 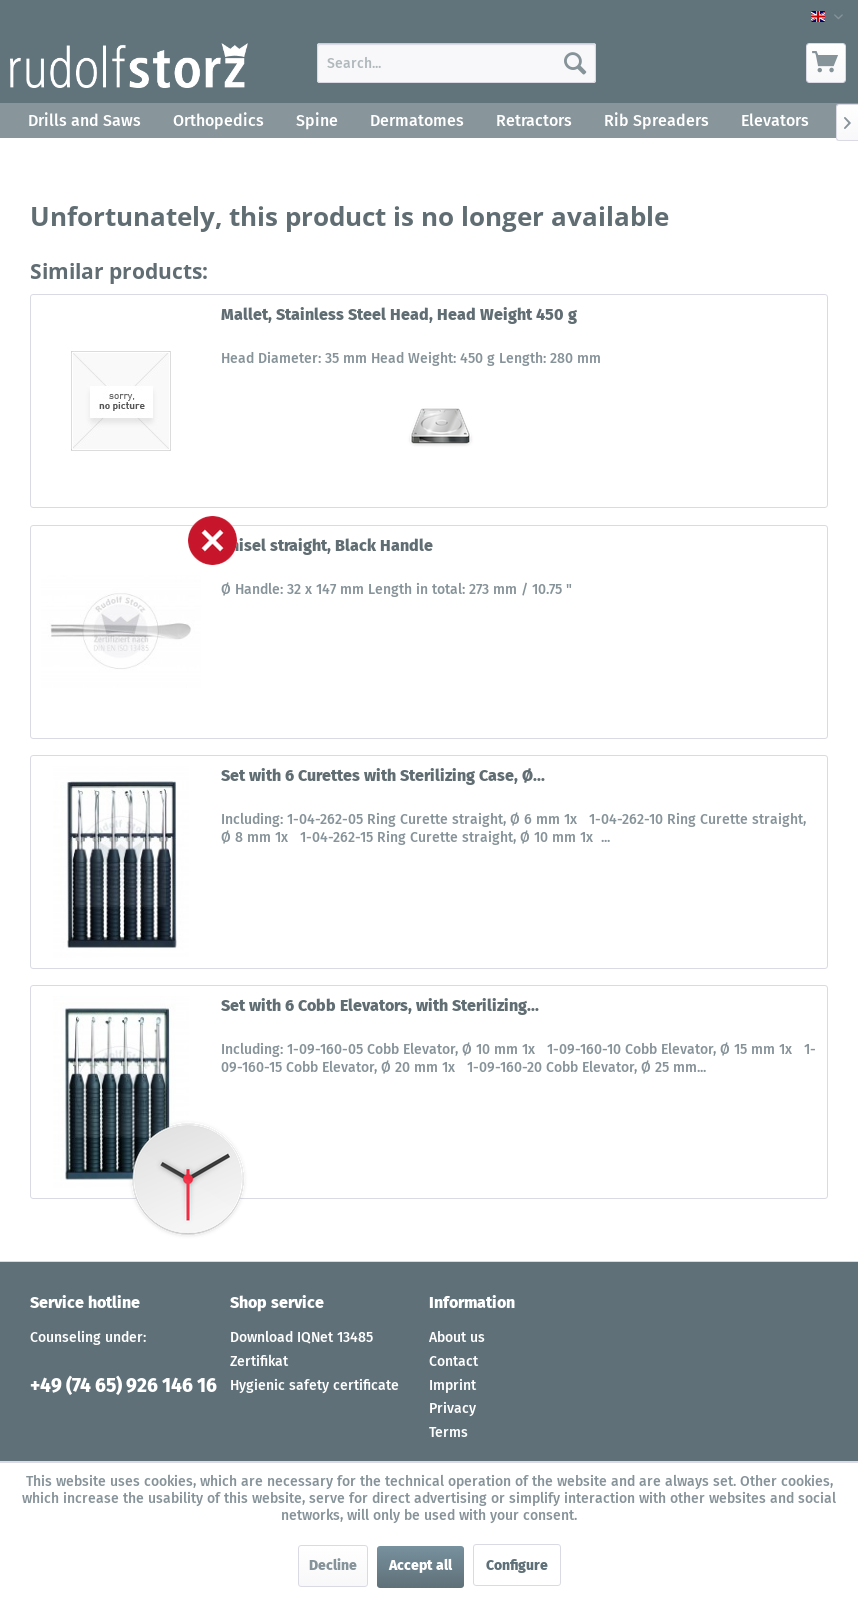 I want to click on open recently accessed documents, so click(x=188, y=1179).